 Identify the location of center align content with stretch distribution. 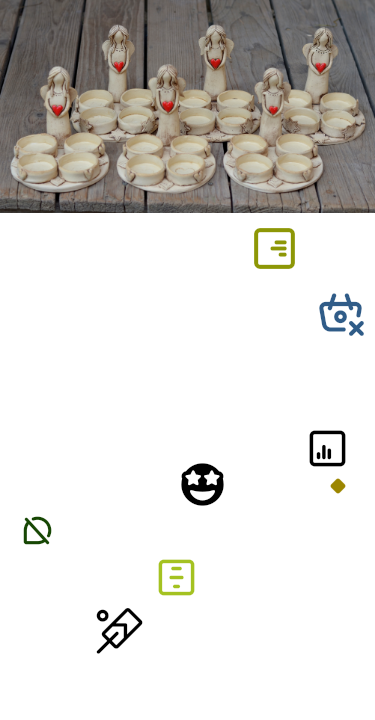
(176, 577).